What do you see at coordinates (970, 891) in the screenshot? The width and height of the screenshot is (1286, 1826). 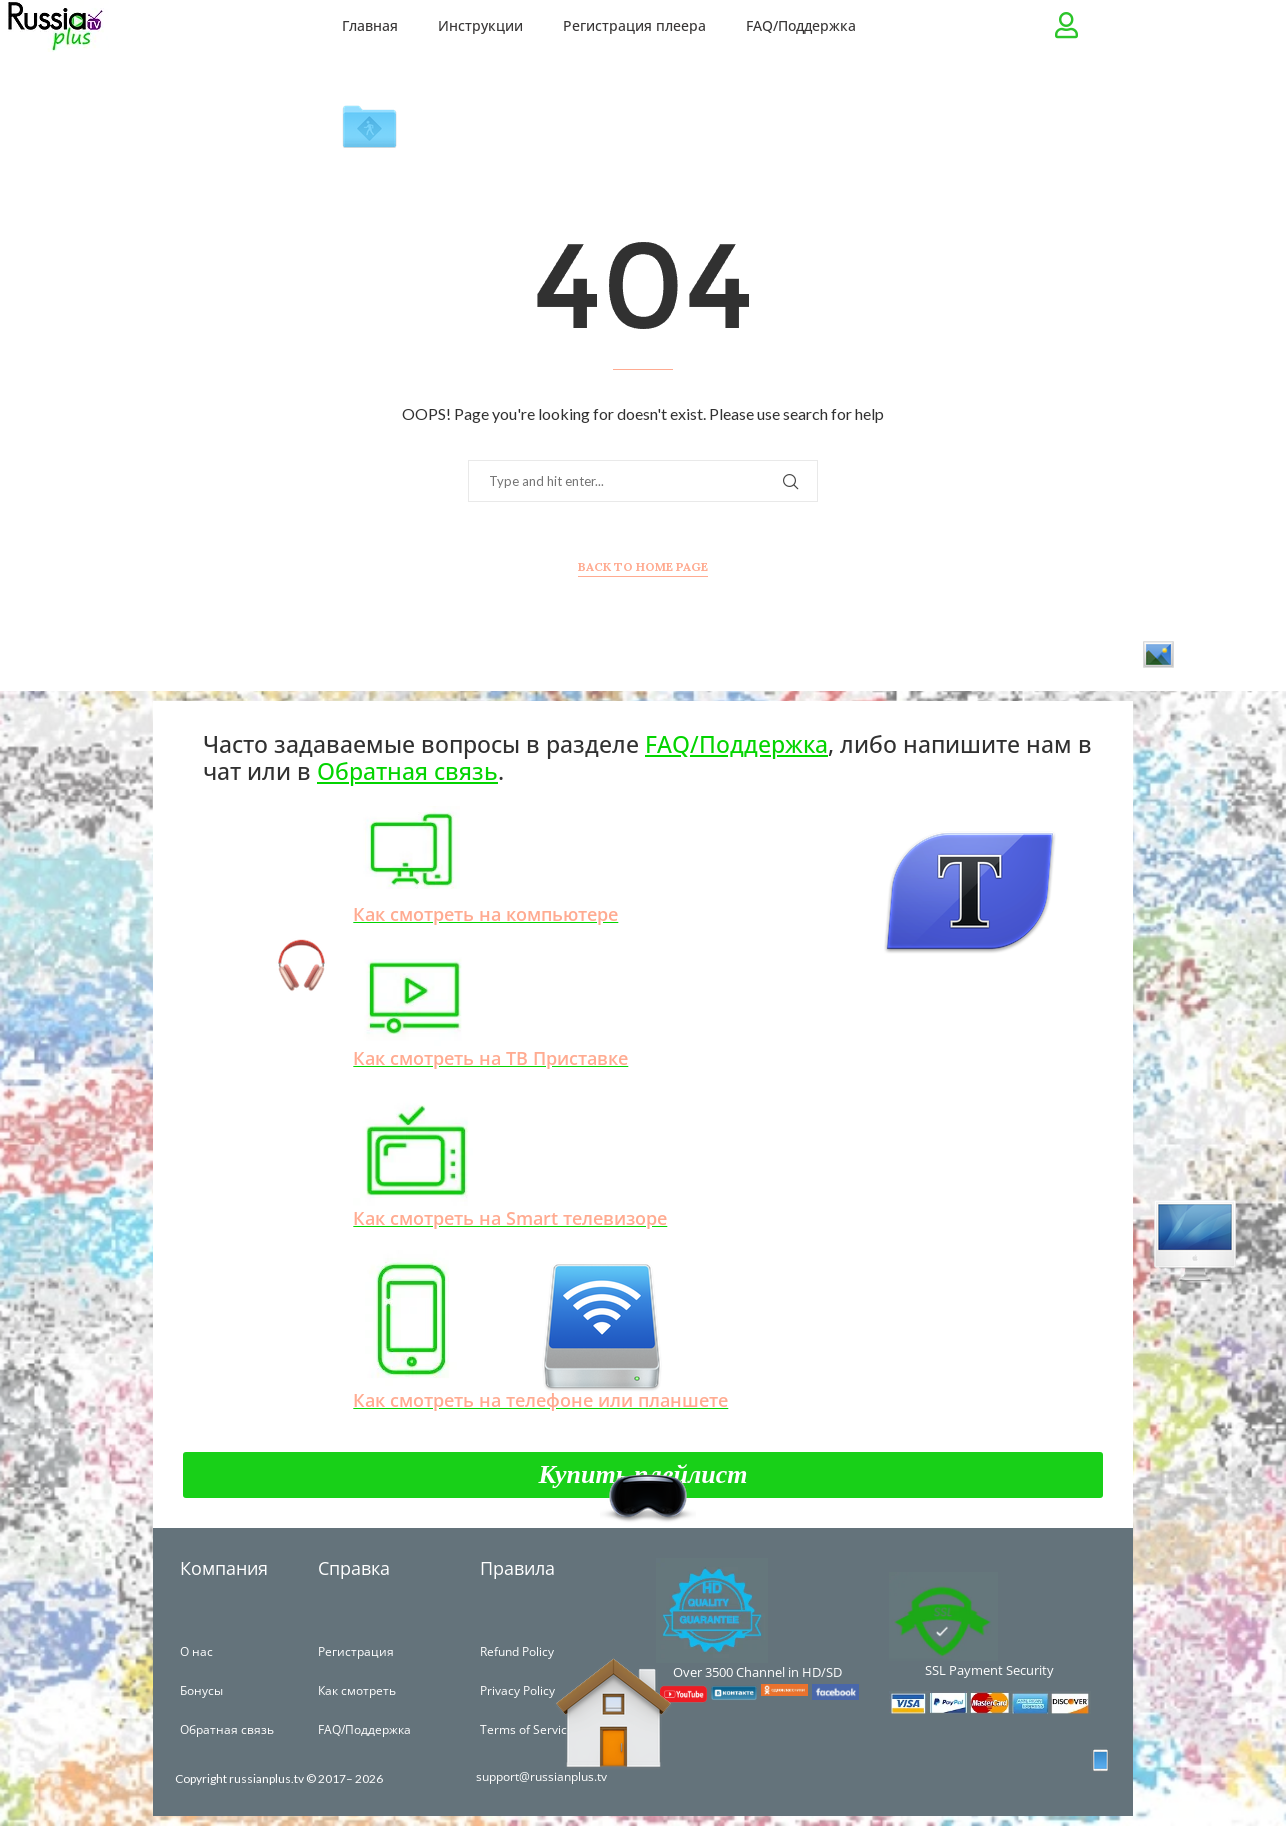 I see `access text style library in iMovie` at bounding box center [970, 891].